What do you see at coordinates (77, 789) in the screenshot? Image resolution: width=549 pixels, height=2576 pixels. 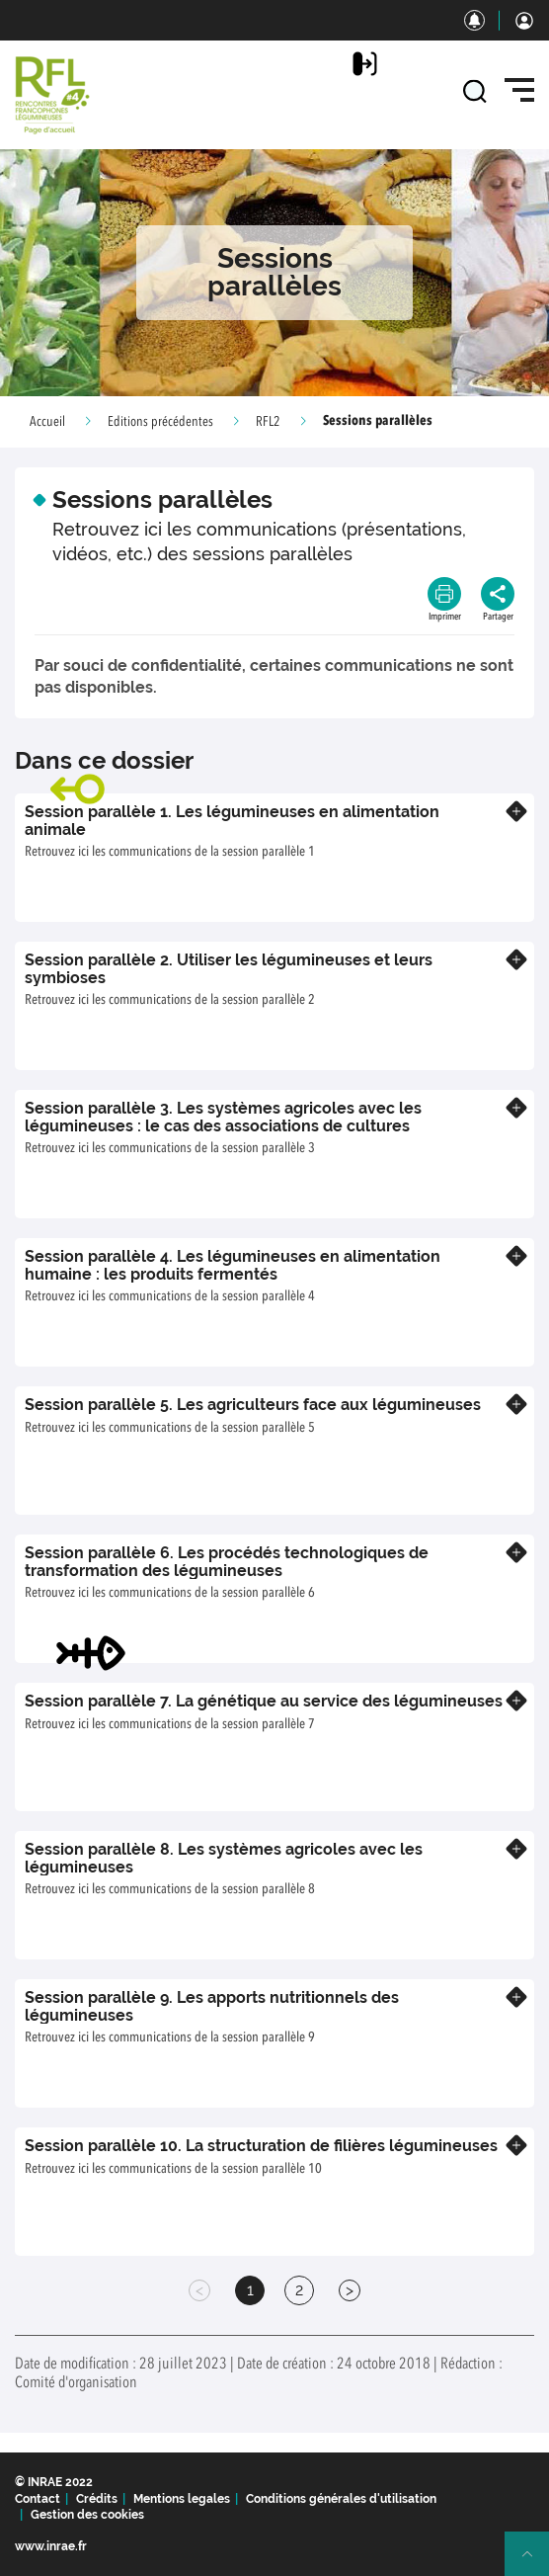 I see `swipe left to dismiss or navigate back` at bounding box center [77, 789].